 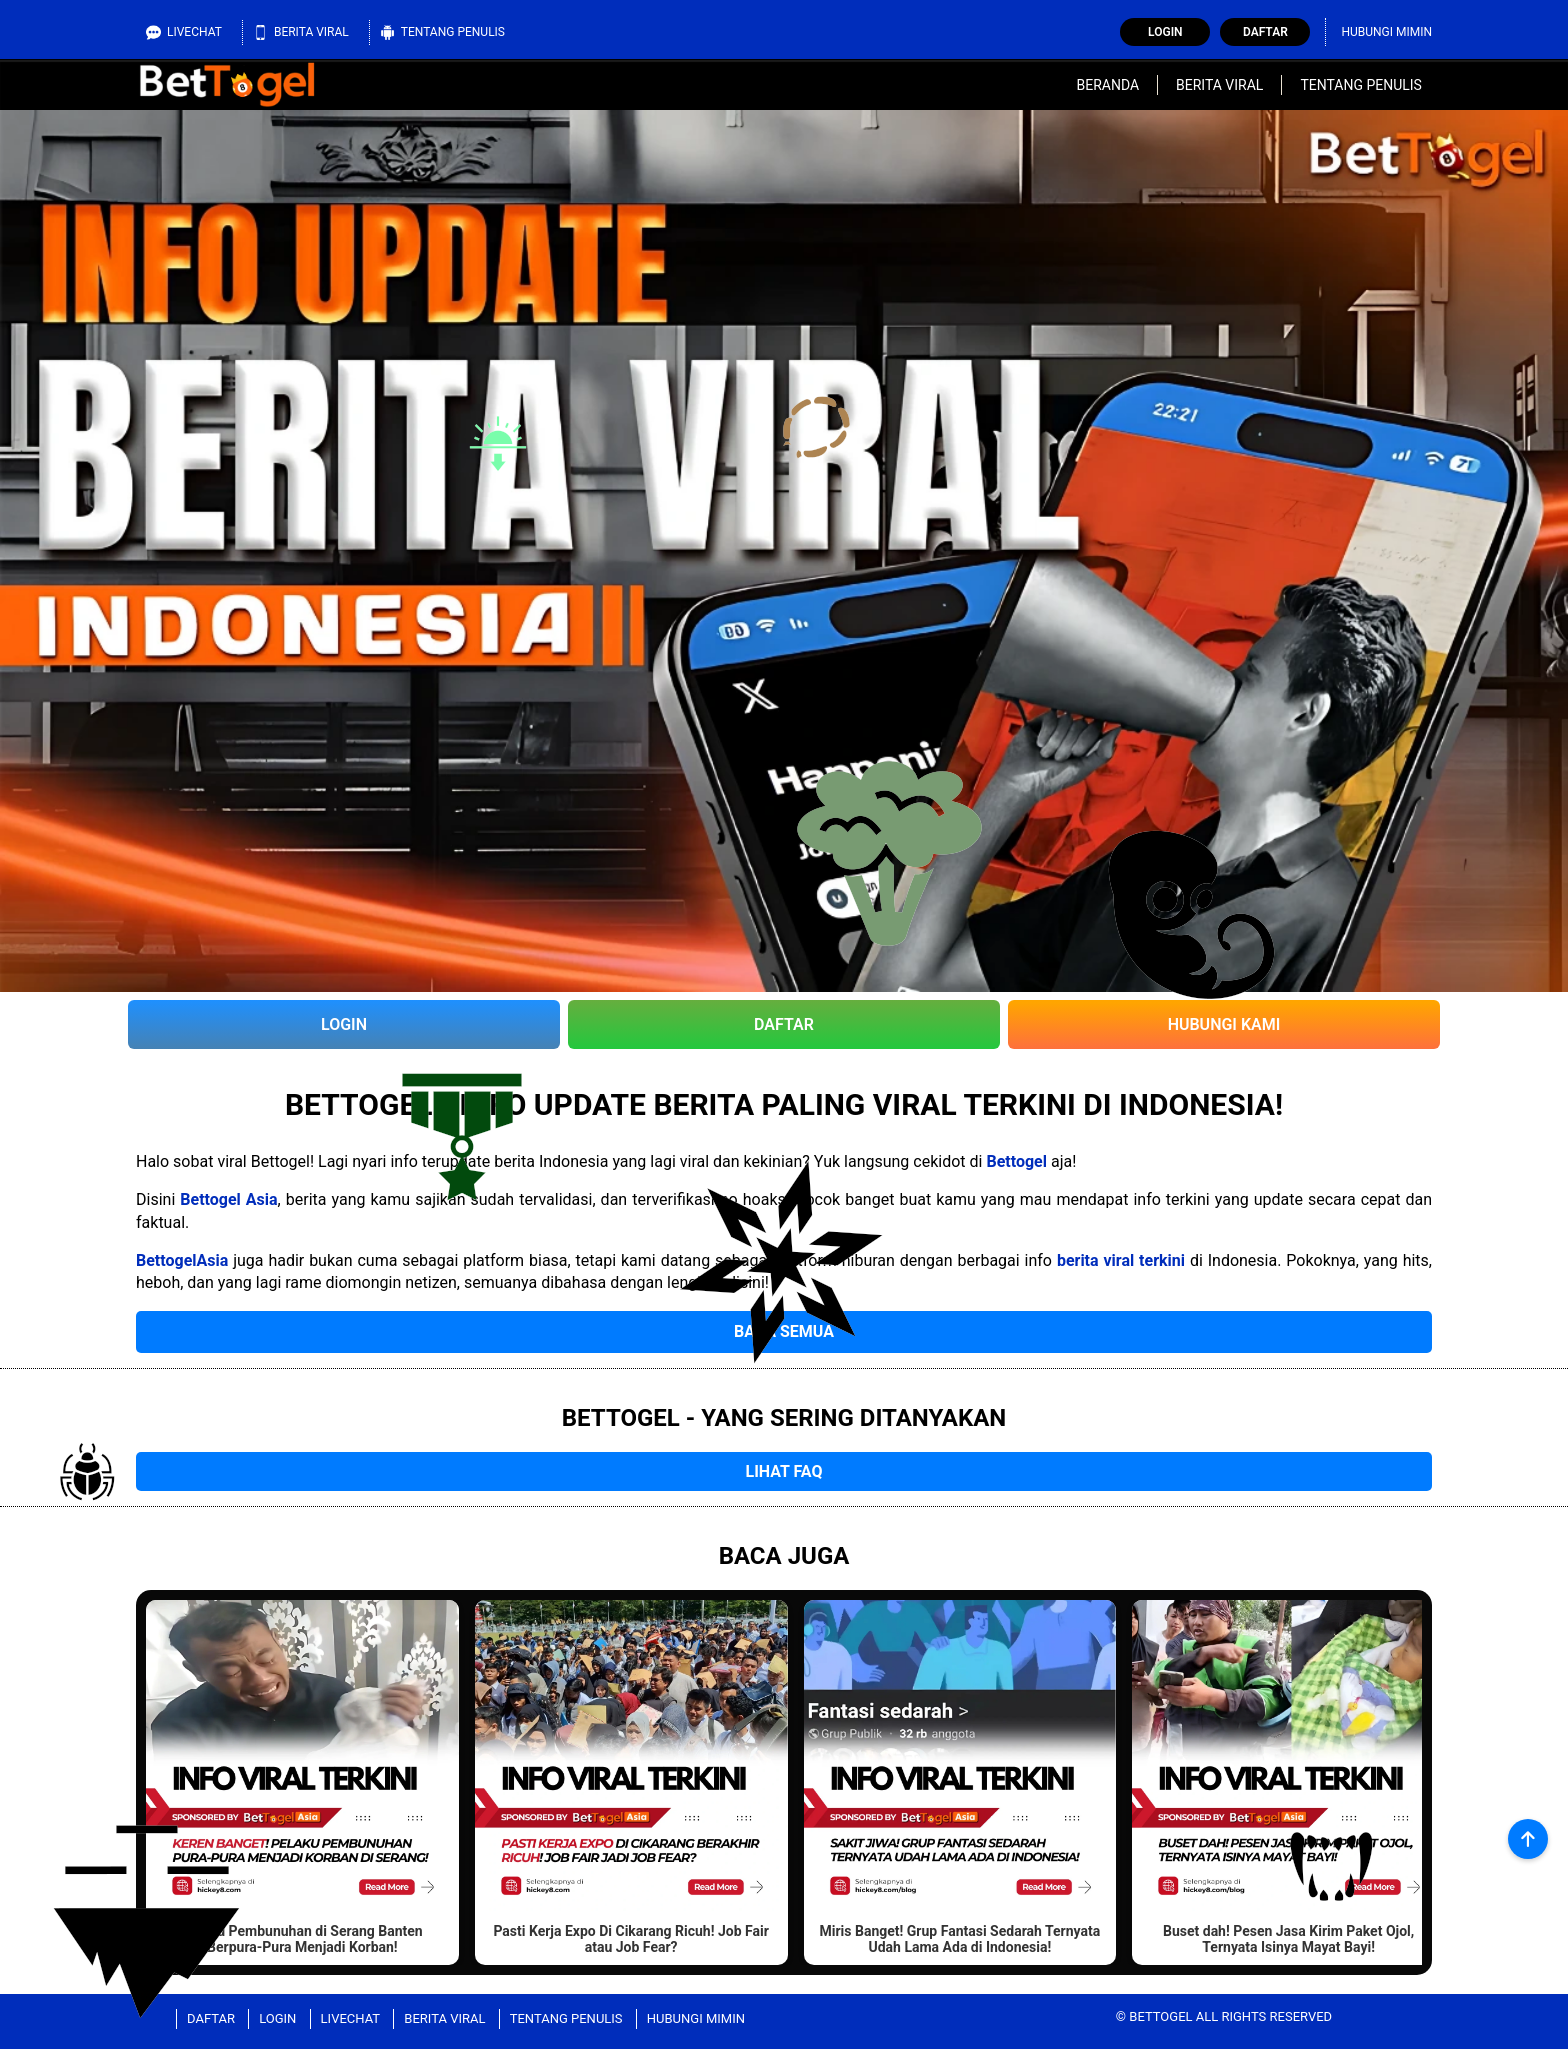 I want to click on select vampire or monster character type, so click(x=1331, y=1866).